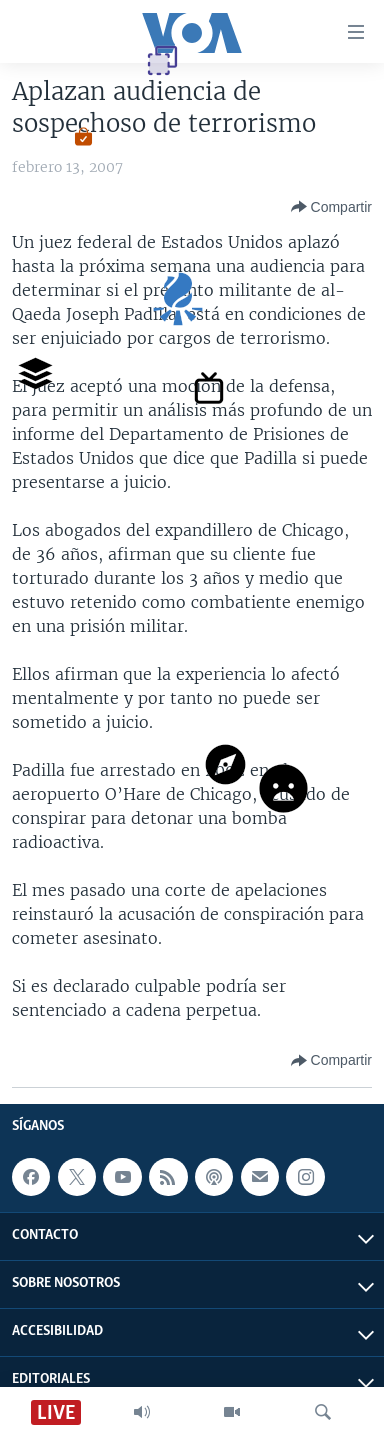 The width and height of the screenshot is (384, 1437). What do you see at coordinates (162, 60) in the screenshot?
I see `bring selection to front layer` at bounding box center [162, 60].